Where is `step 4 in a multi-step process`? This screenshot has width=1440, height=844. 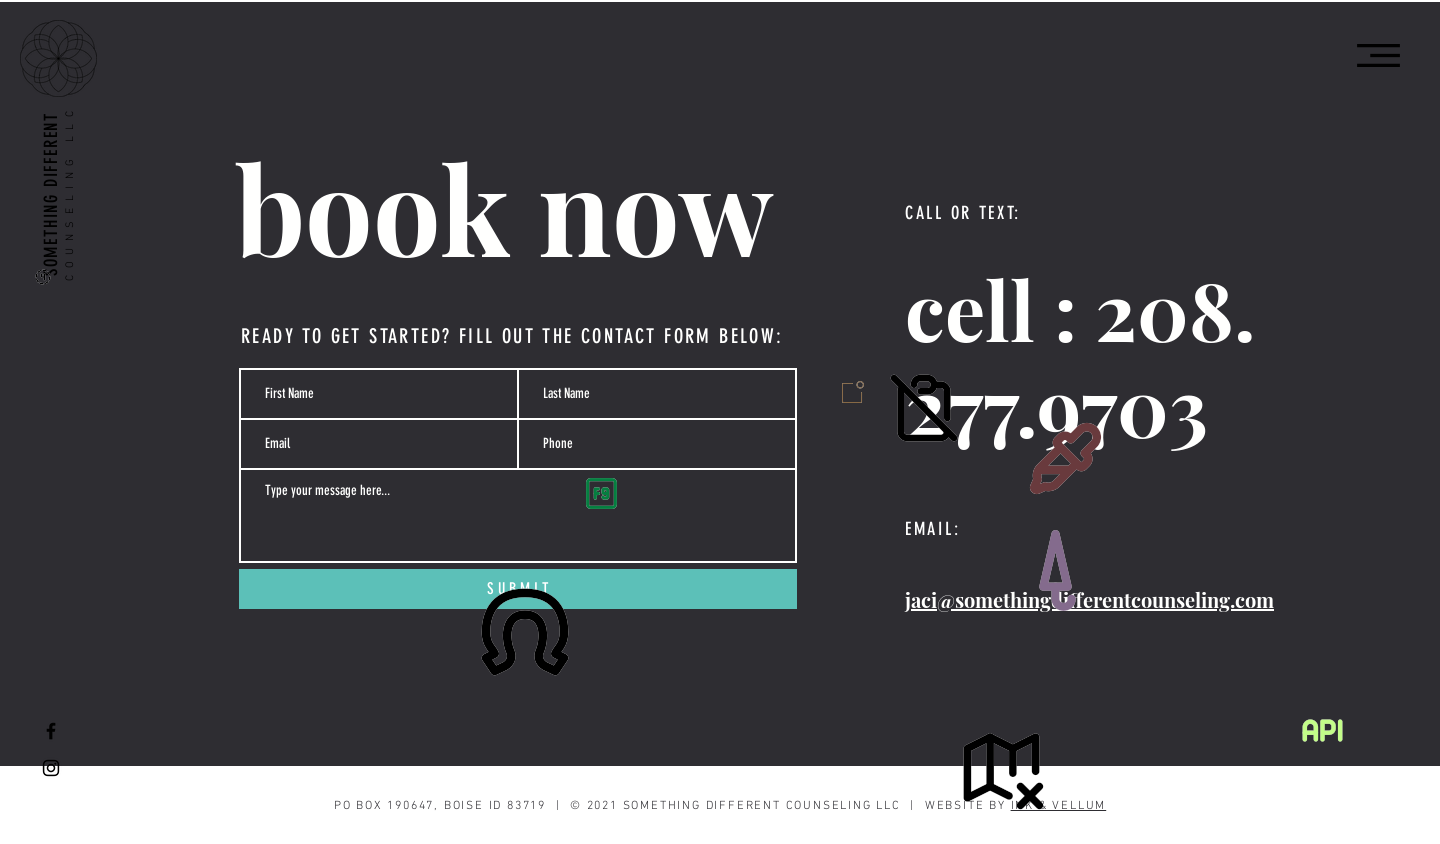
step 4 in a multi-step process is located at coordinates (43, 277).